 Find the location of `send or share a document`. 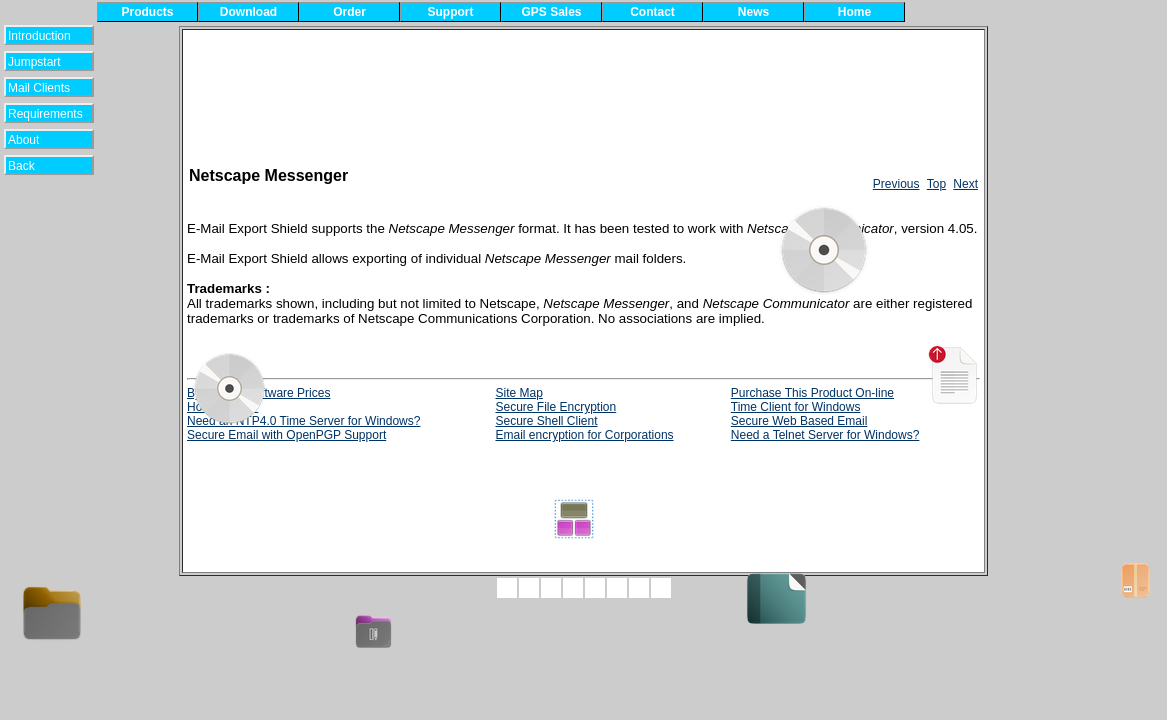

send or share a document is located at coordinates (954, 375).